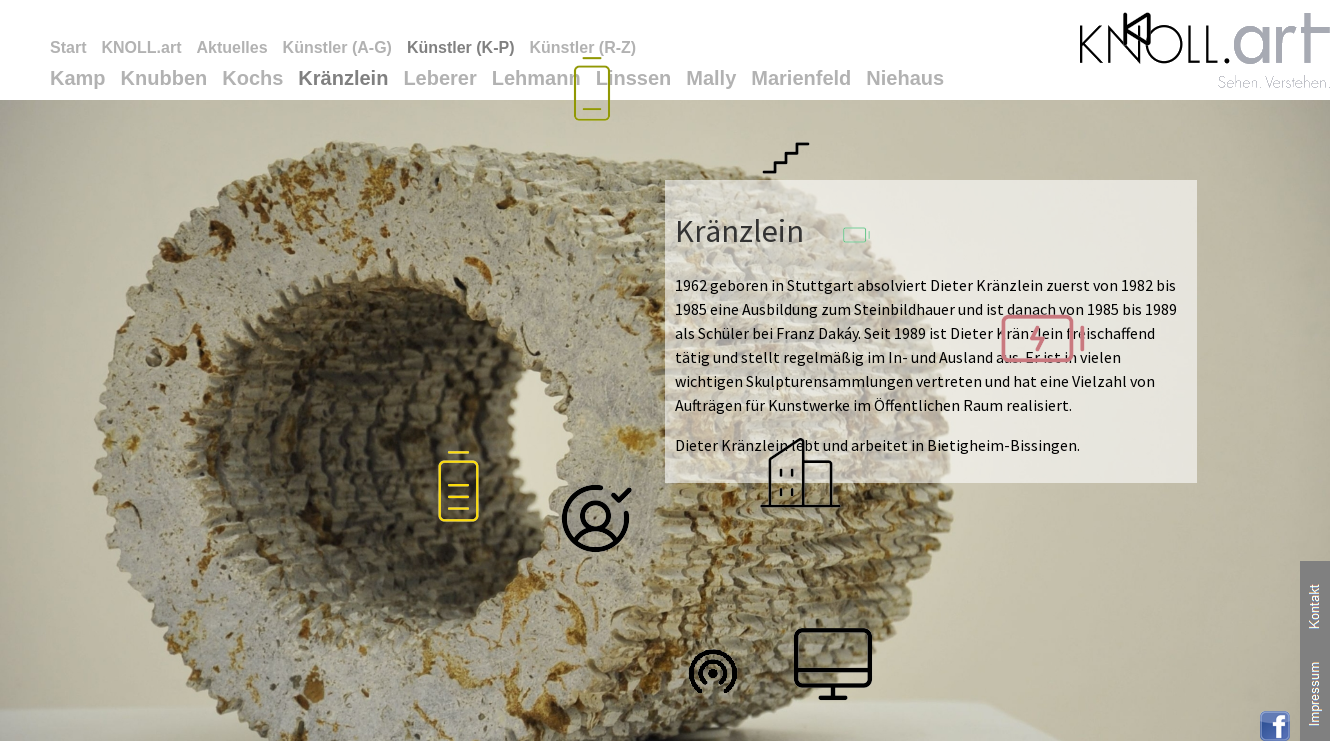  What do you see at coordinates (1041, 338) in the screenshot?
I see `indicates device is currently charging` at bounding box center [1041, 338].